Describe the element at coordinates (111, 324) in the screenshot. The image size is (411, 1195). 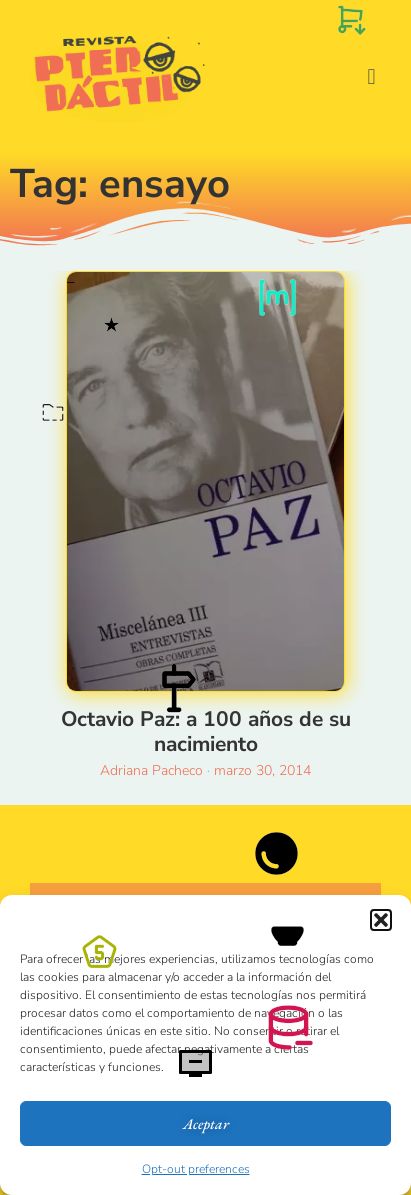
I see `add to favorites` at that location.